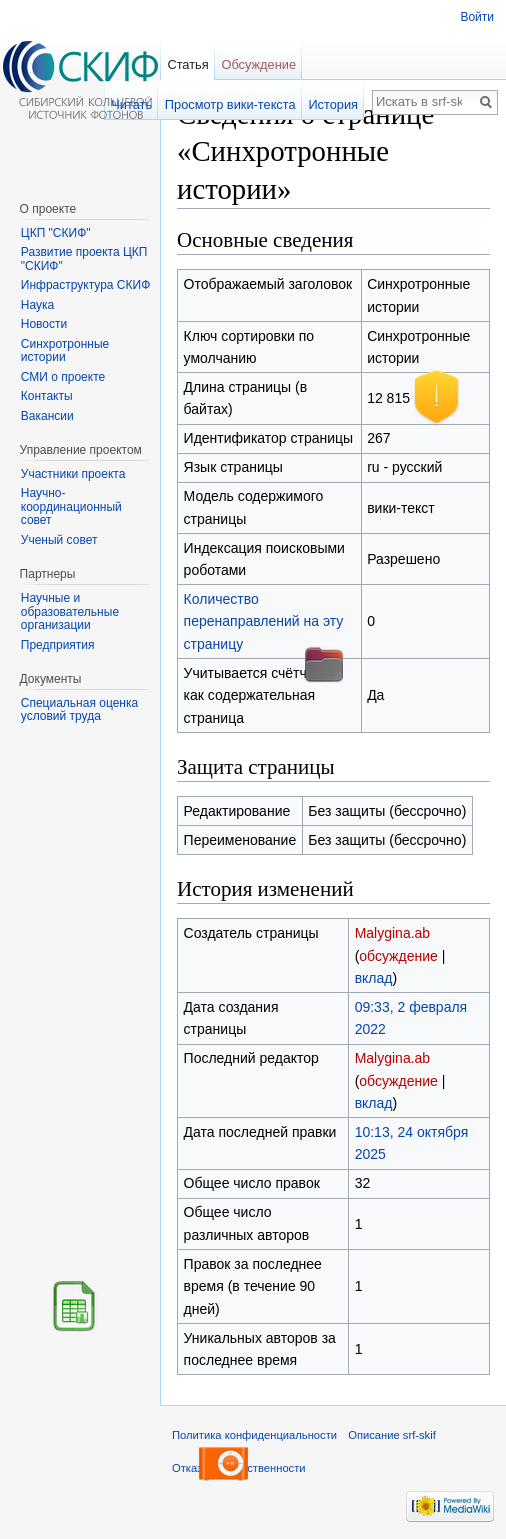 This screenshot has height=1539, width=506. I want to click on indicates medium security level or partial protection, so click(436, 398).